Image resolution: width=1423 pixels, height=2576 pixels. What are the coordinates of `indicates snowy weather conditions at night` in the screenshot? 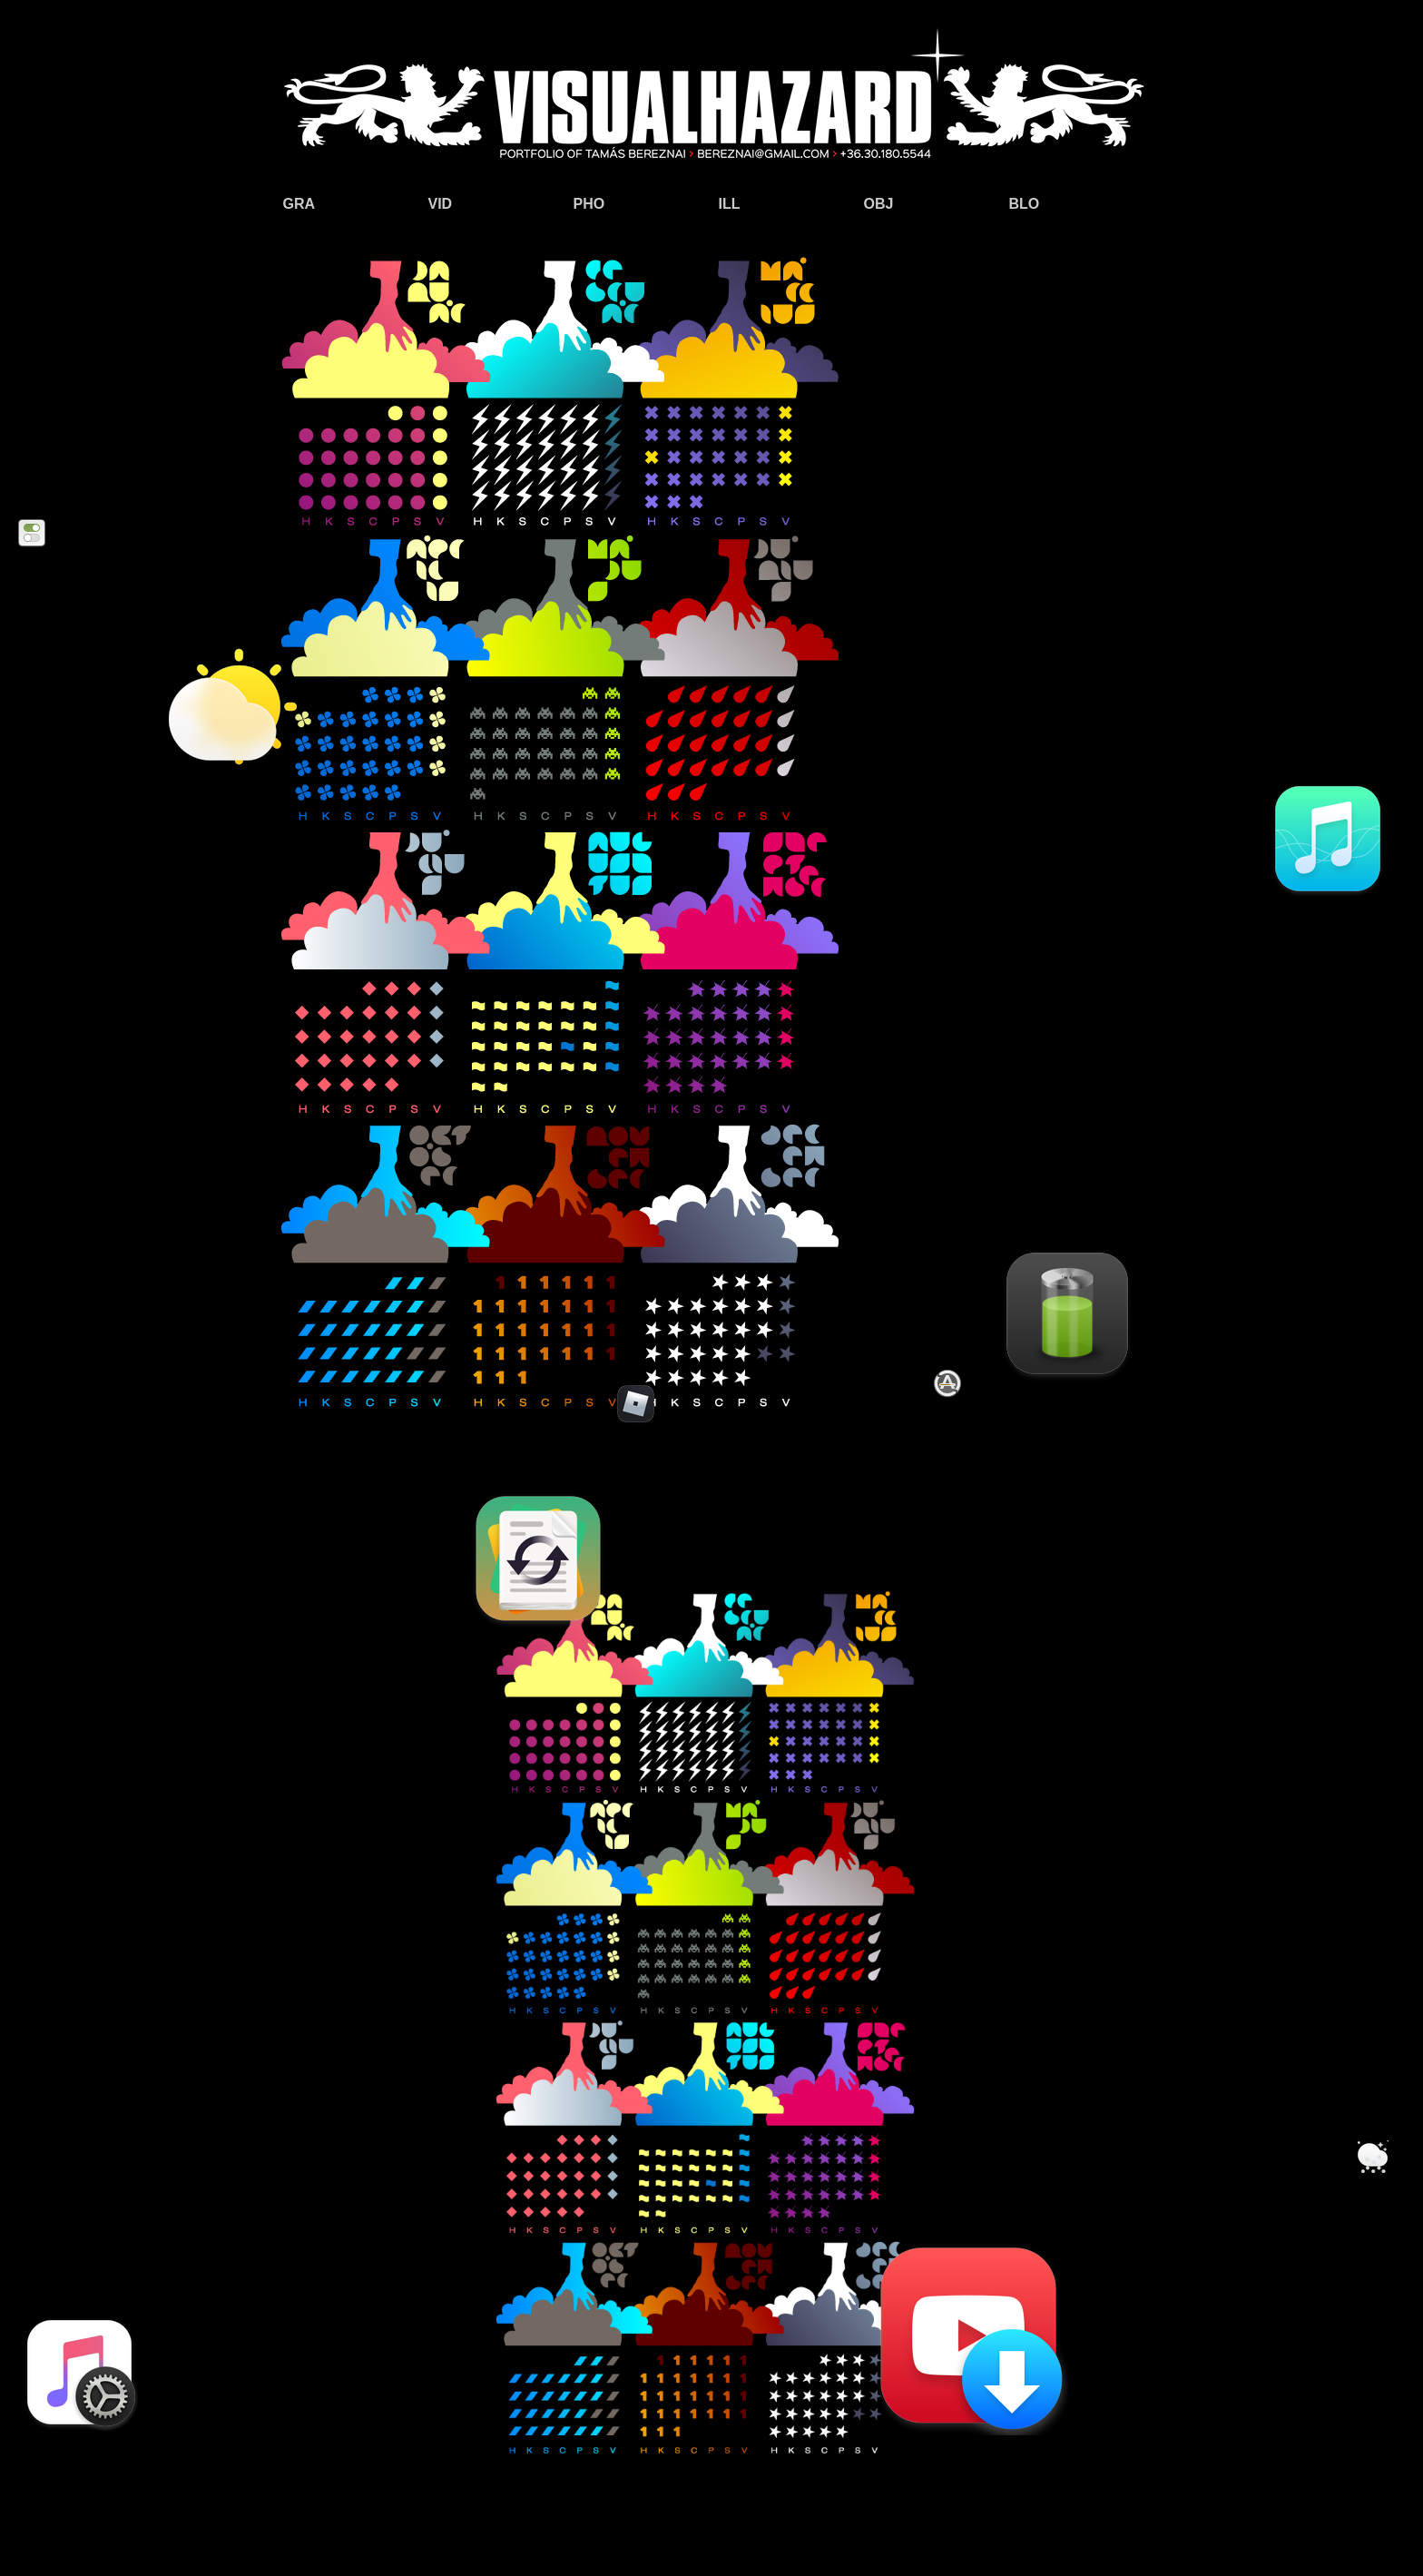 It's located at (1373, 2157).